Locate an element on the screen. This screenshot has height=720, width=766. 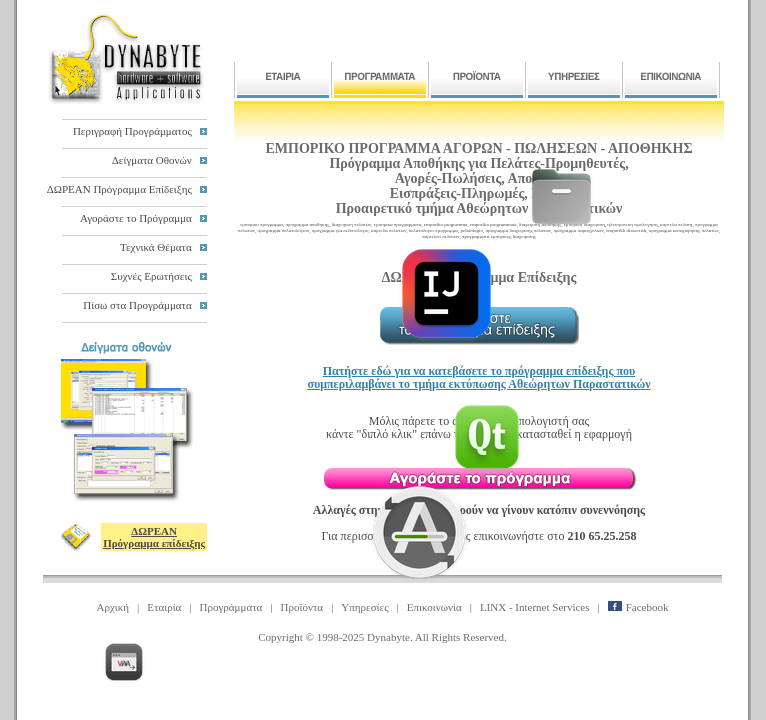
open Qt application framework is located at coordinates (487, 437).